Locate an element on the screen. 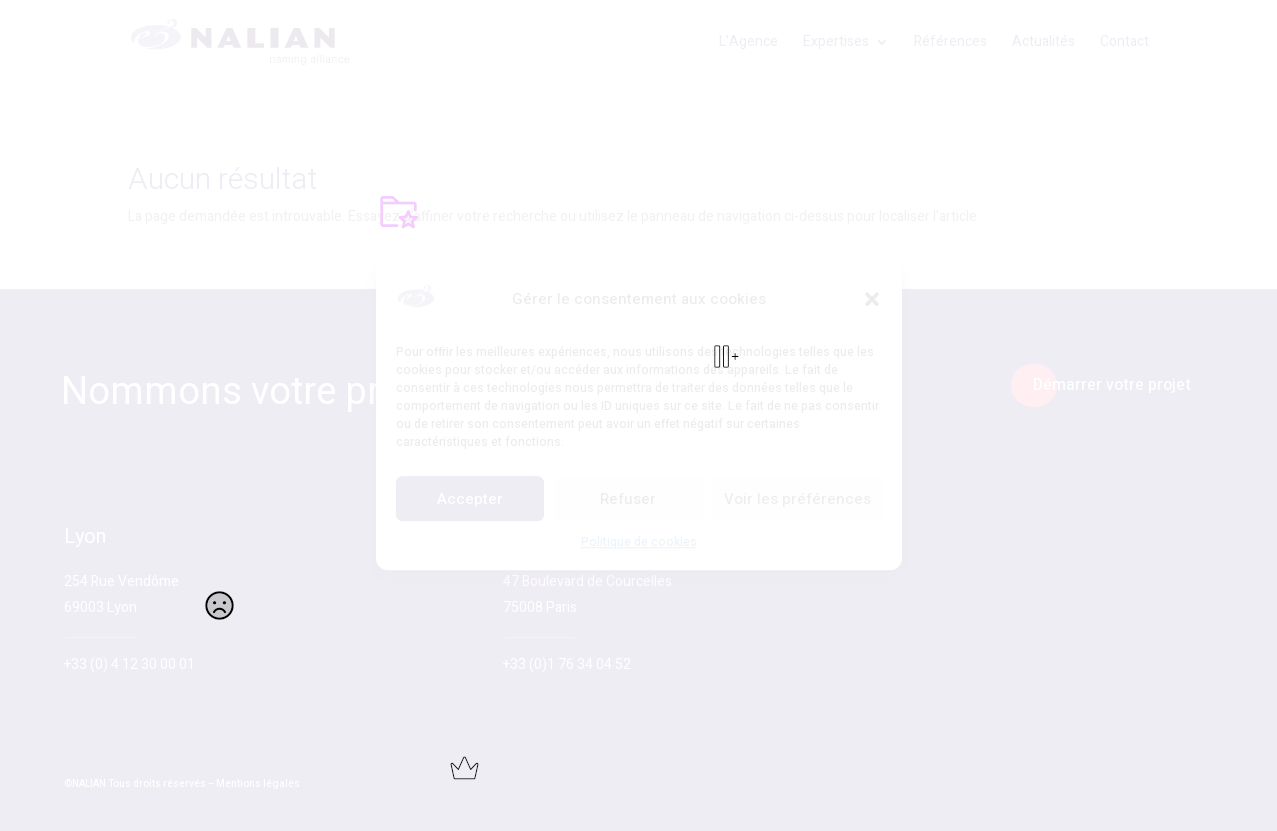 This screenshot has width=1277, height=831. access your starred or favorite folder is located at coordinates (398, 211).